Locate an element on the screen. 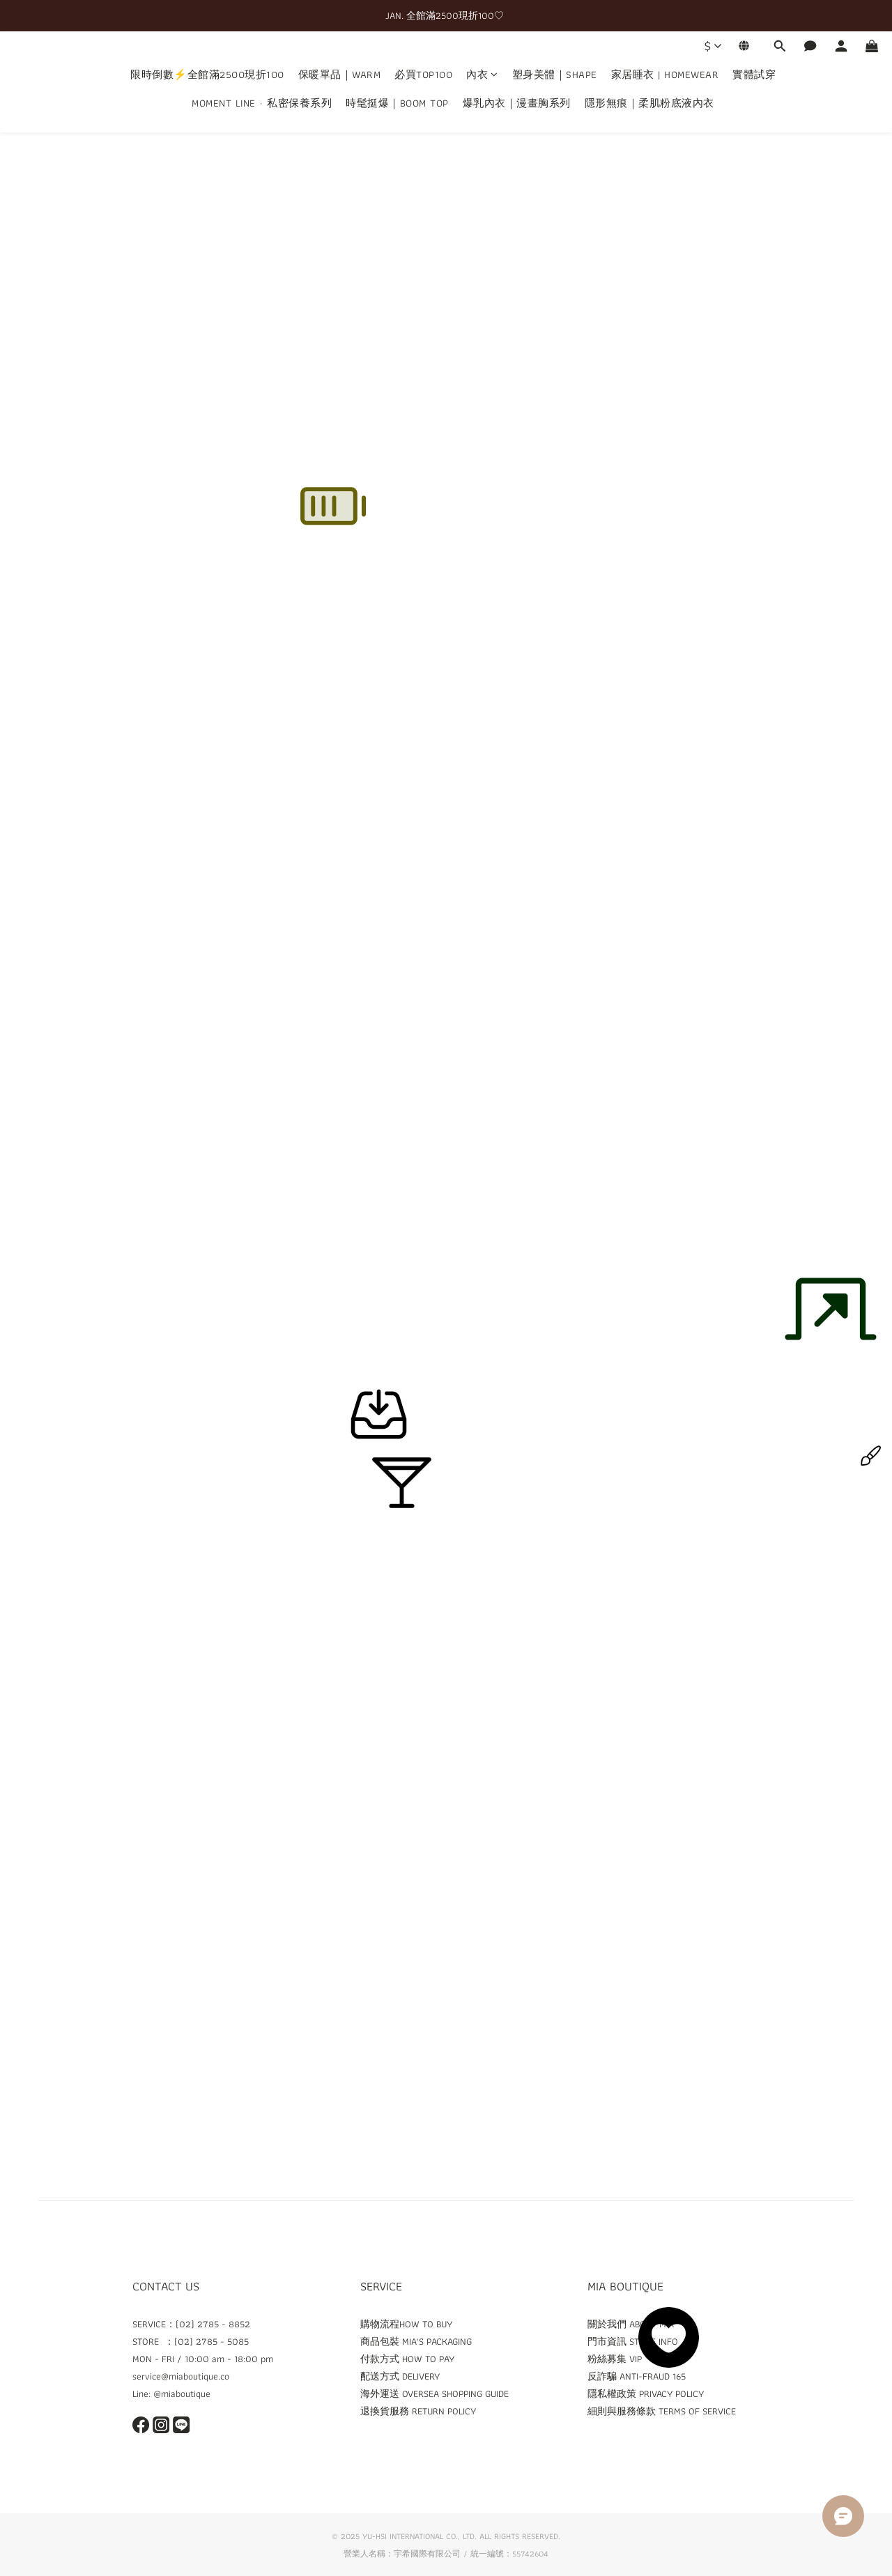 The width and height of the screenshot is (892, 2576). download message to inbox is located at coordinates (378, 1415).